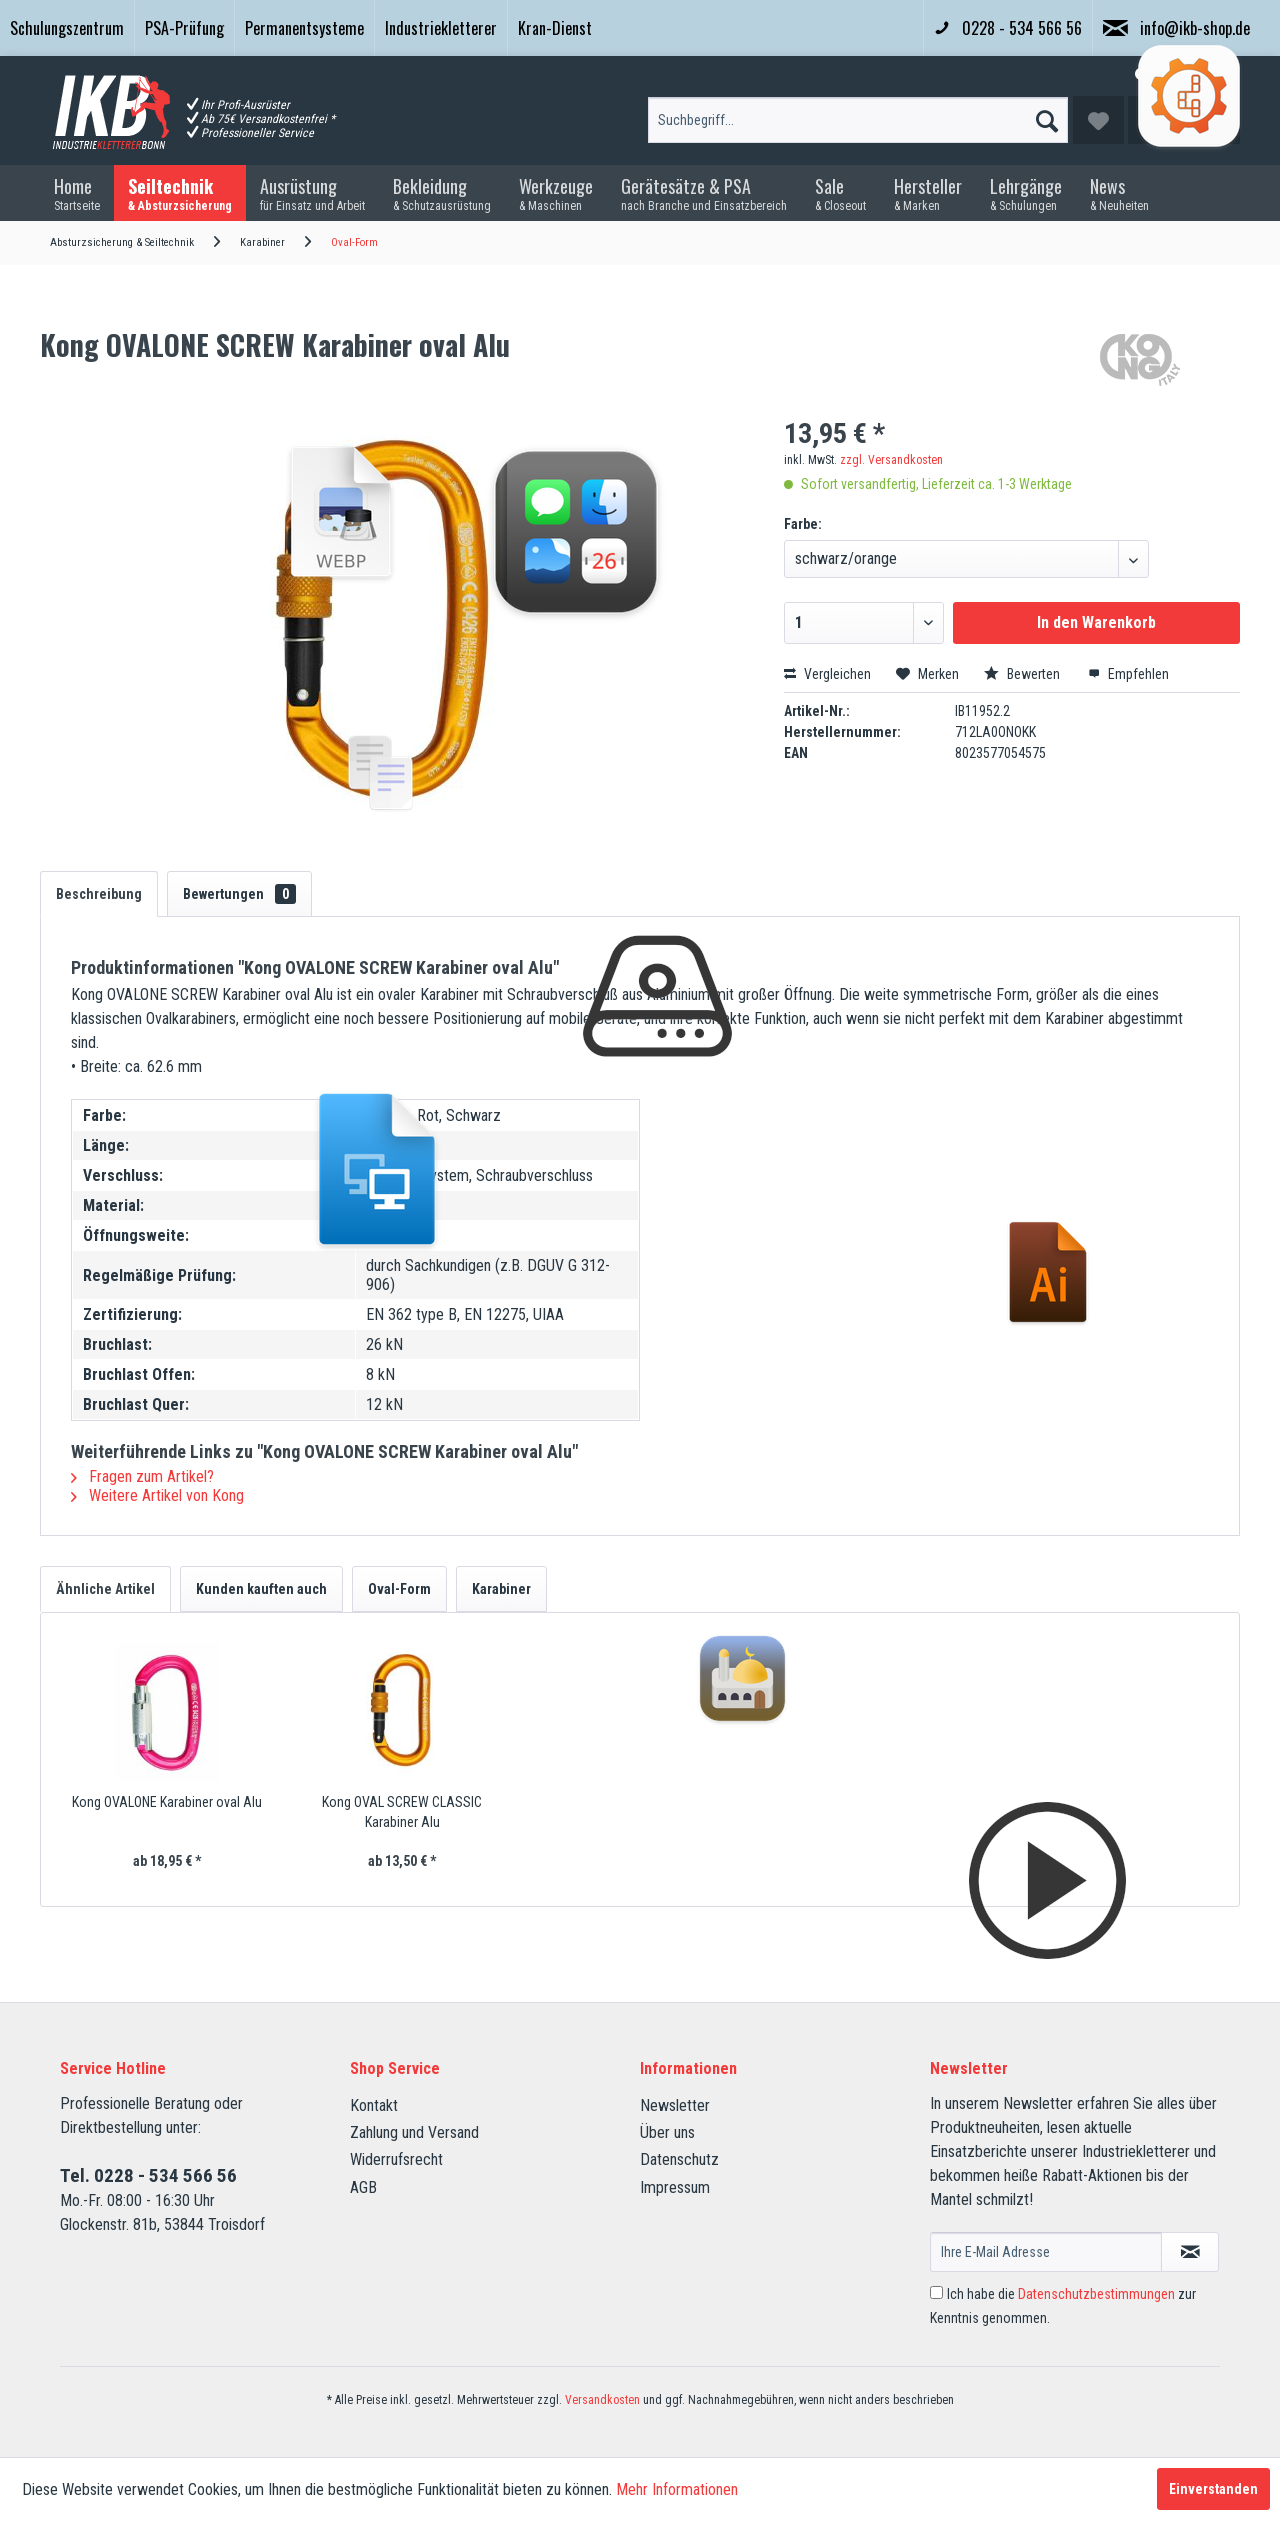 The width and height of the screenshot is (1280, 2521). What do you see at coordinates (1189, 96) in the screenshot?
I see `open btrfs assistant for managing btrfs filesystem snapshots` at bounding box center [1189, 96].